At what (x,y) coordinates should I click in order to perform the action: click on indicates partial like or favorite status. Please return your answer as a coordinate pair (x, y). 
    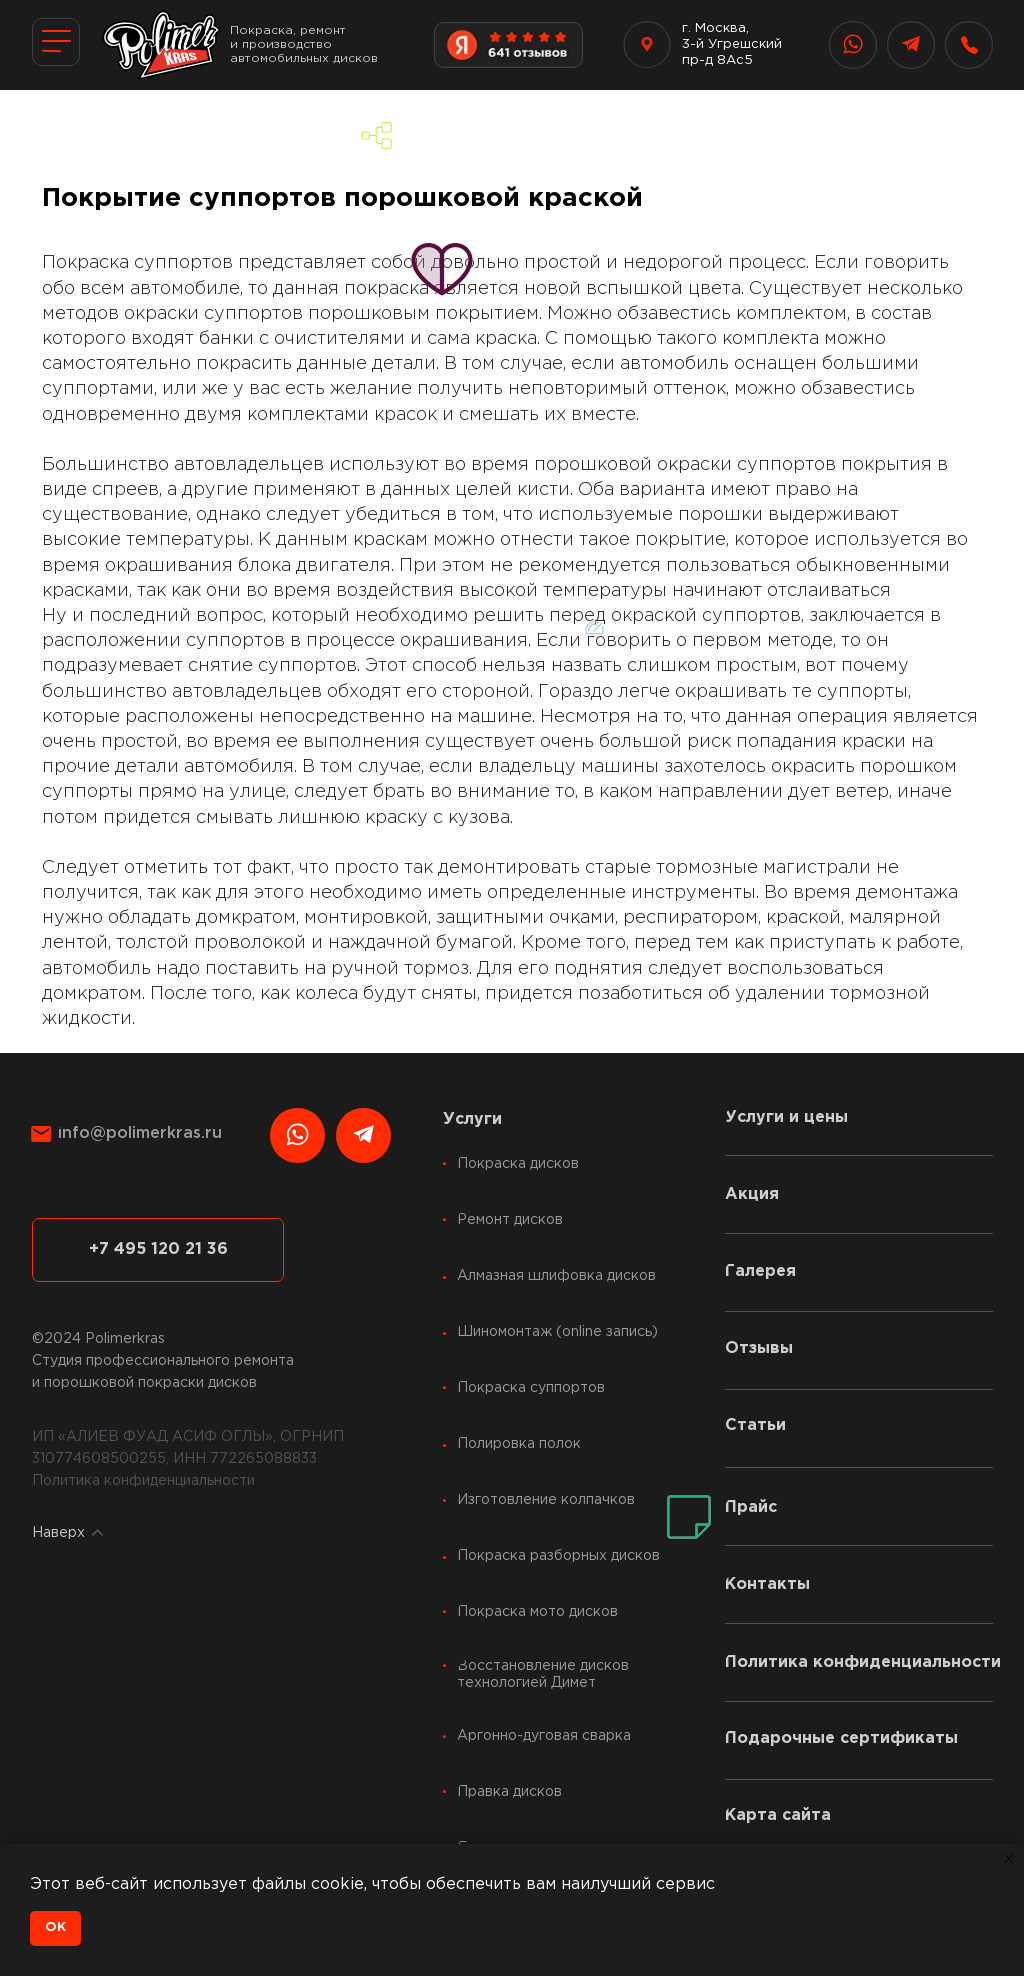
    Looking at the image, I should click on (442, 267).